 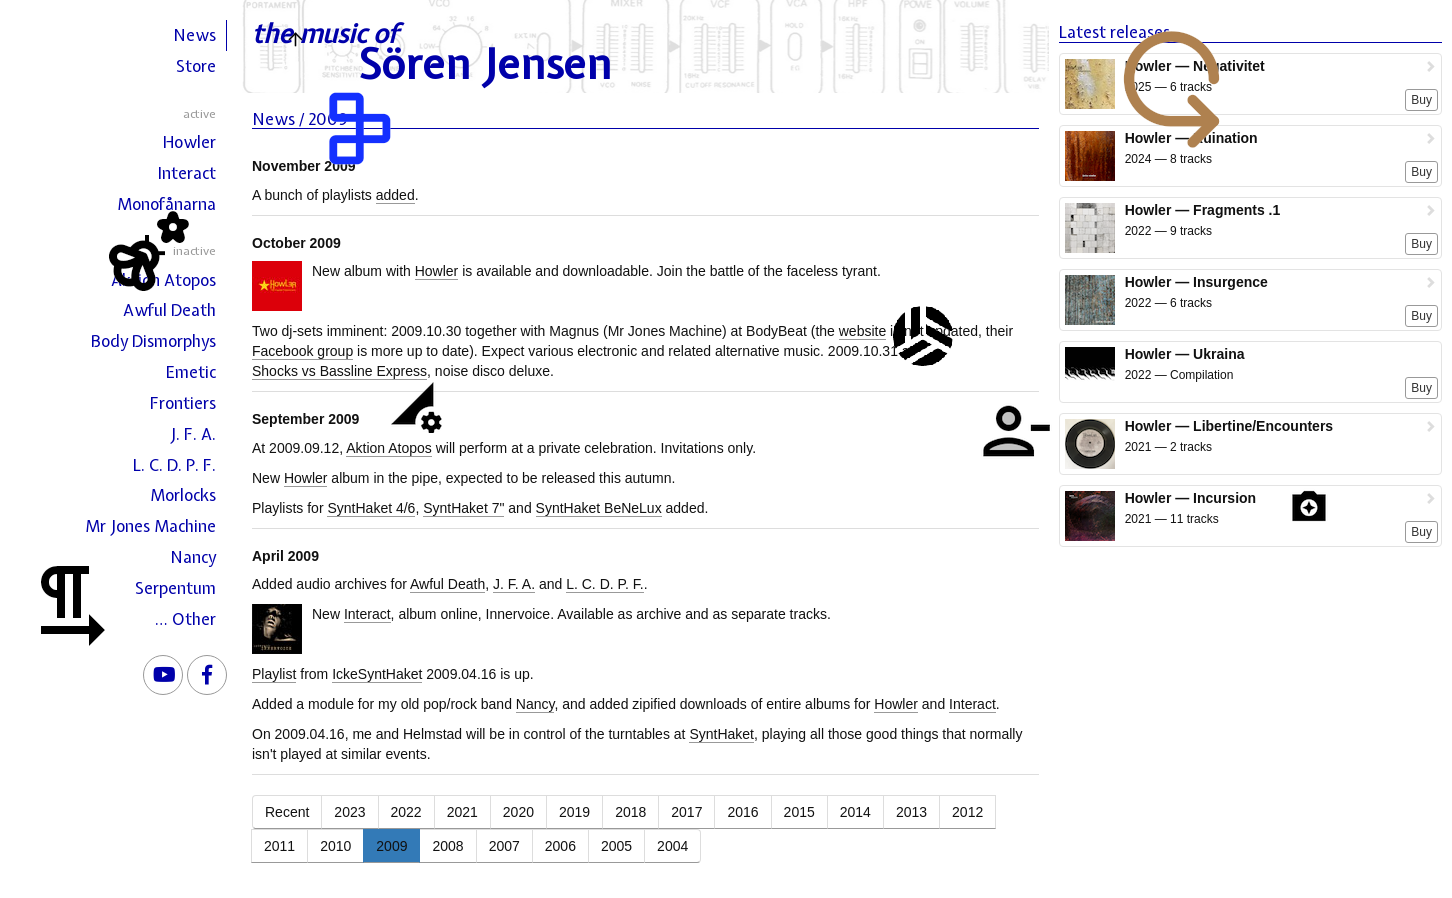 What do you see at coordinates (416, 407) in the screenshot?
I see `access mobile data settings` at bounding box center [416, 407].